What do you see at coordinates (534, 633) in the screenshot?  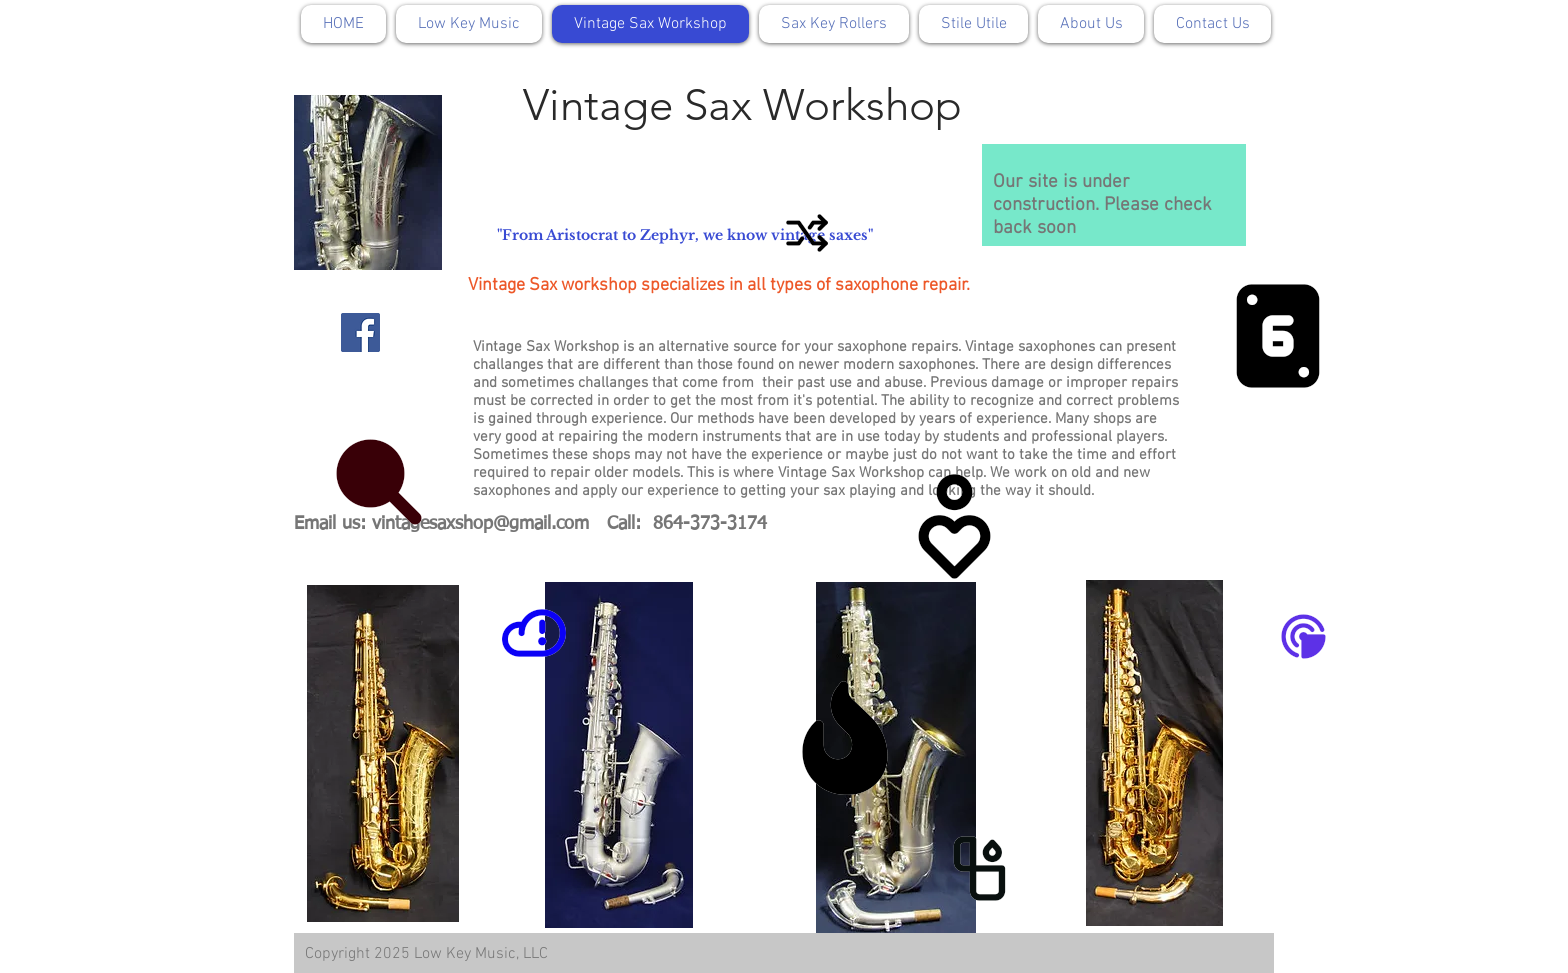 I see `cloud storage warning or error` at bounding box center [534, 633].